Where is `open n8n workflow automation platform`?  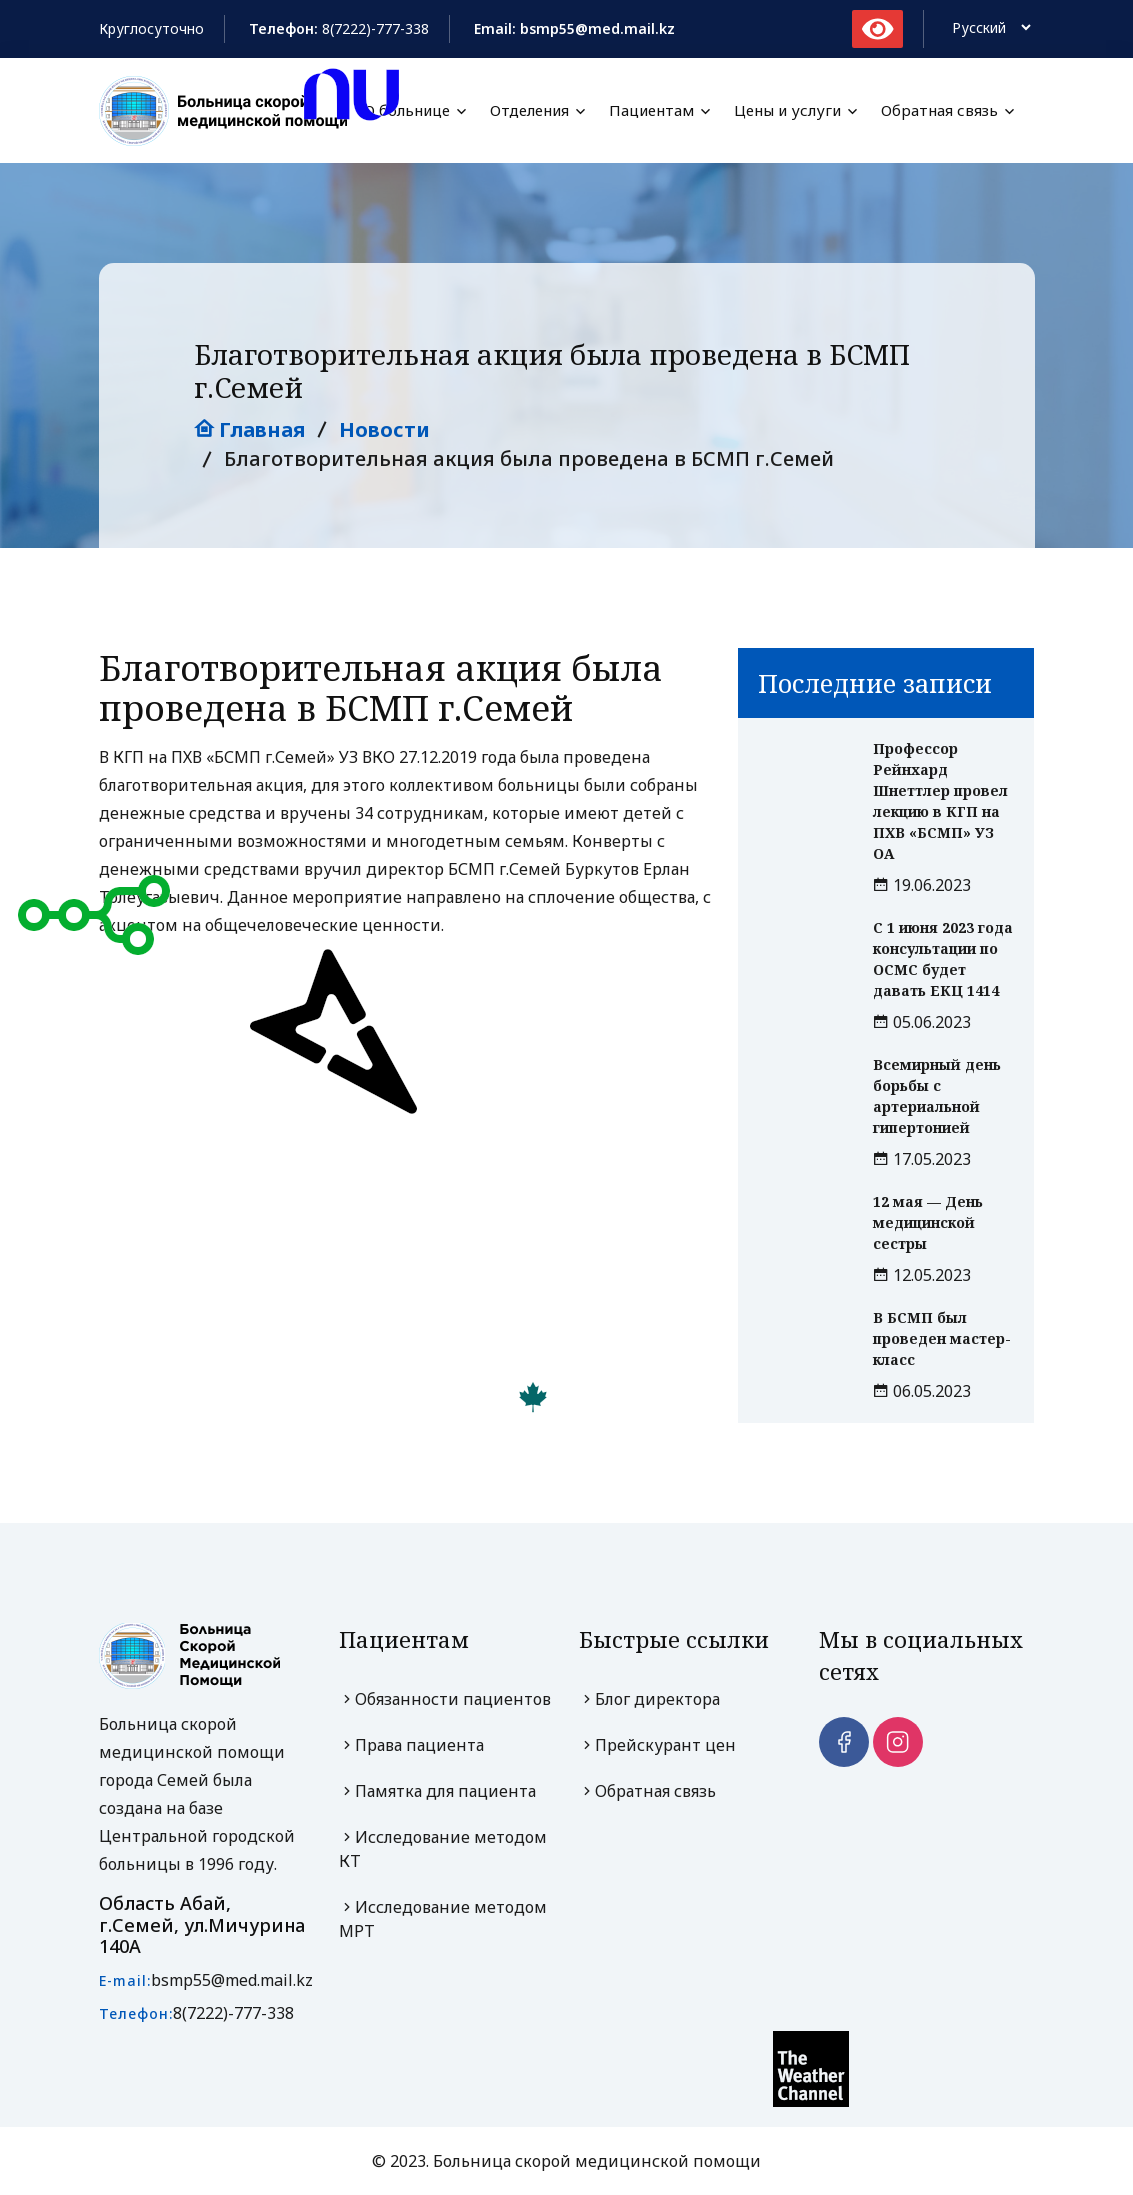 open n8n workflow automation platform is located at coordinates (94, 915).